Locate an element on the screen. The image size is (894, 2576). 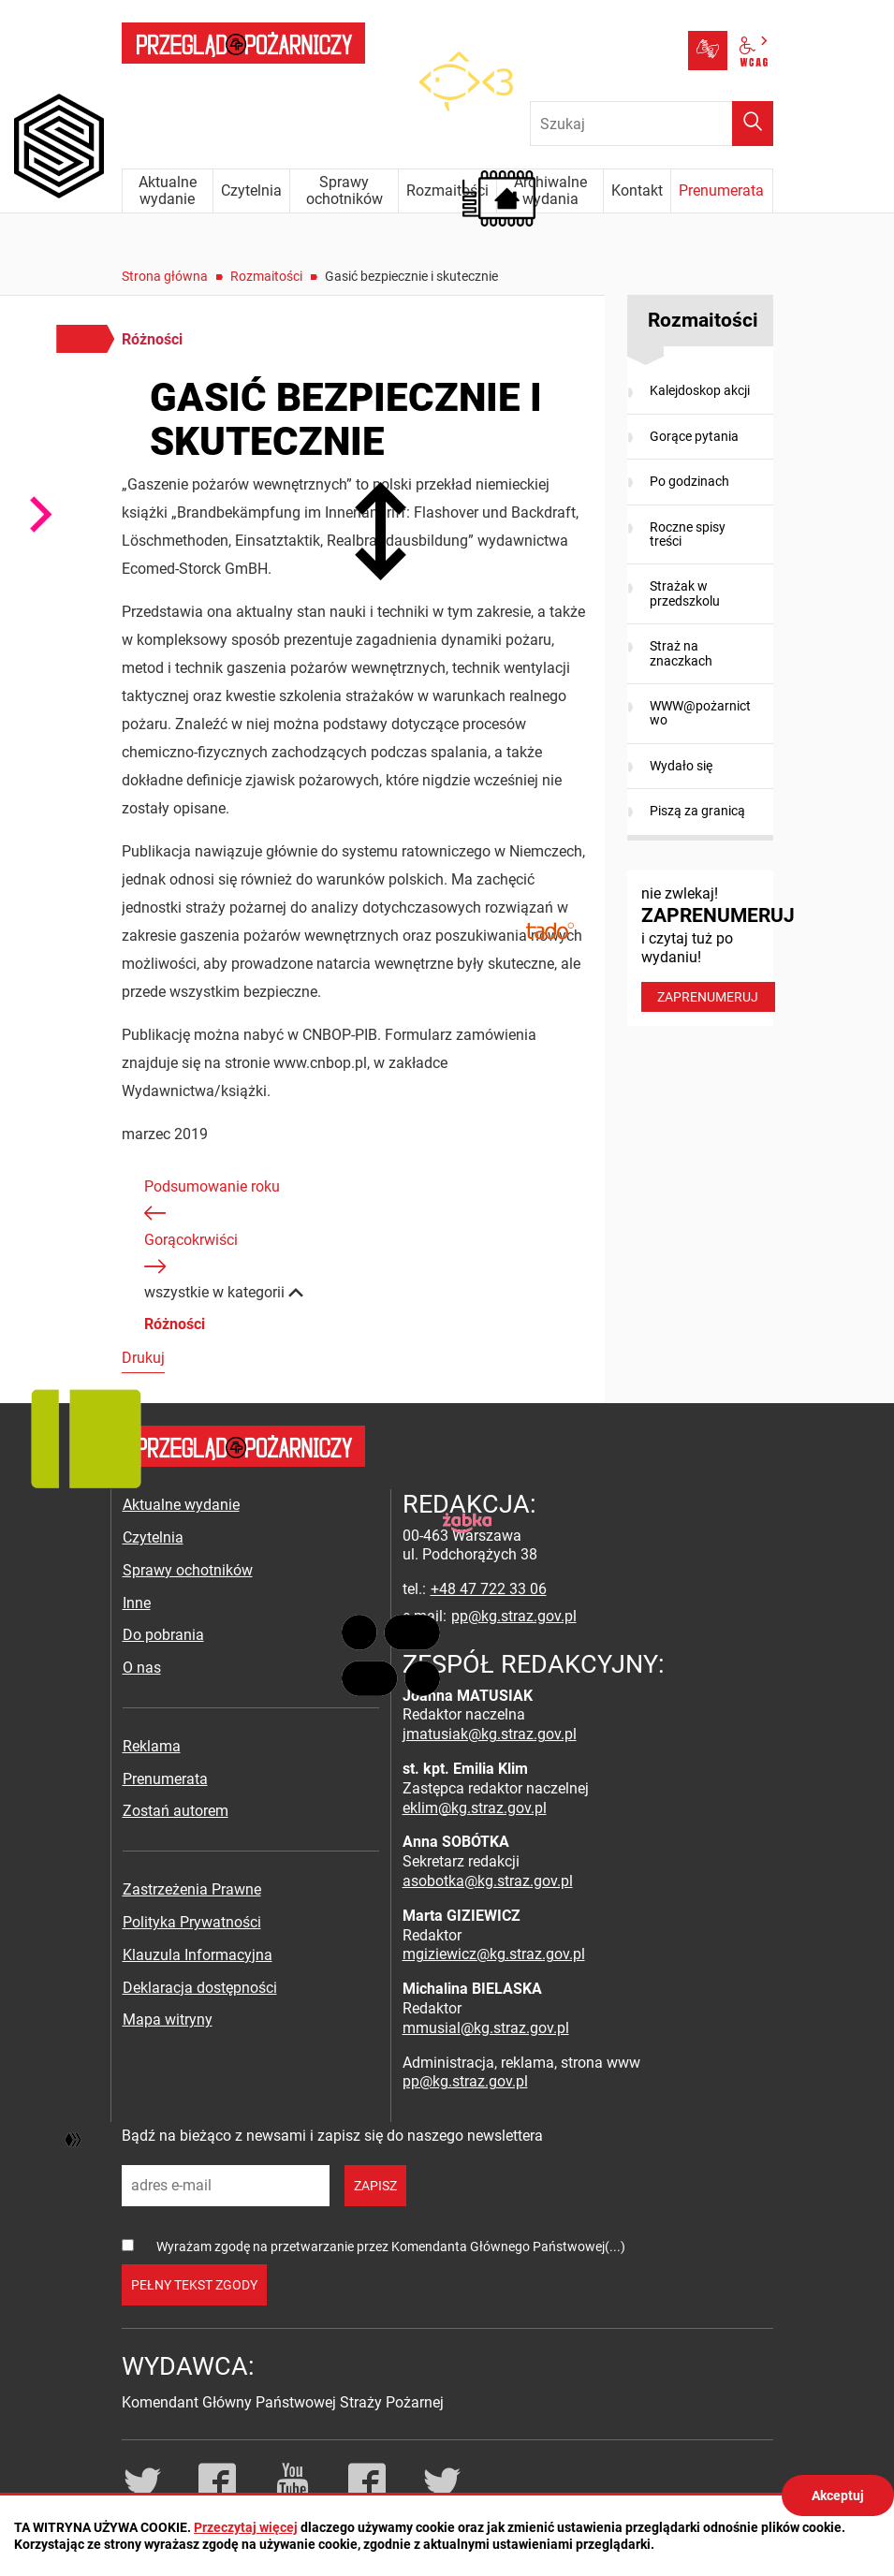
hive blockchain logo is located at coordinates (73, 2140).